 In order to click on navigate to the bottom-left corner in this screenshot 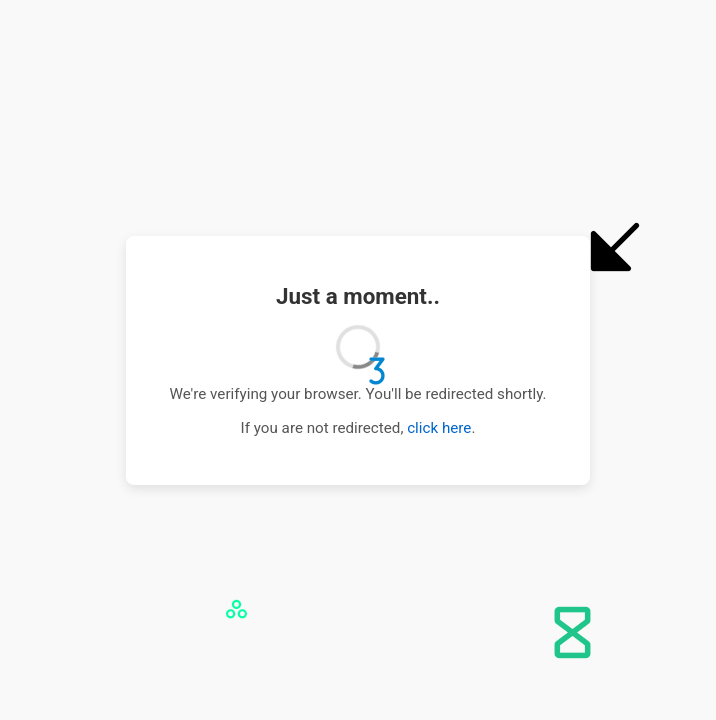, I will do `click(615, 247)`.